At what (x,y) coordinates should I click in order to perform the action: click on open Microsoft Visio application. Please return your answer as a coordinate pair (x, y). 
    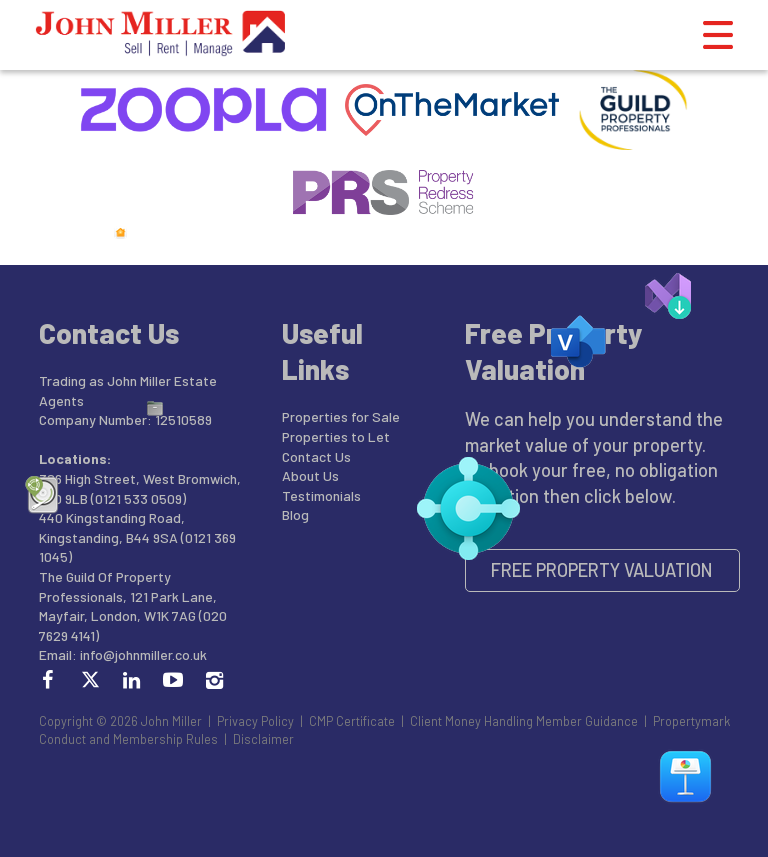
    Looking at the image, I should click on (579, 342).